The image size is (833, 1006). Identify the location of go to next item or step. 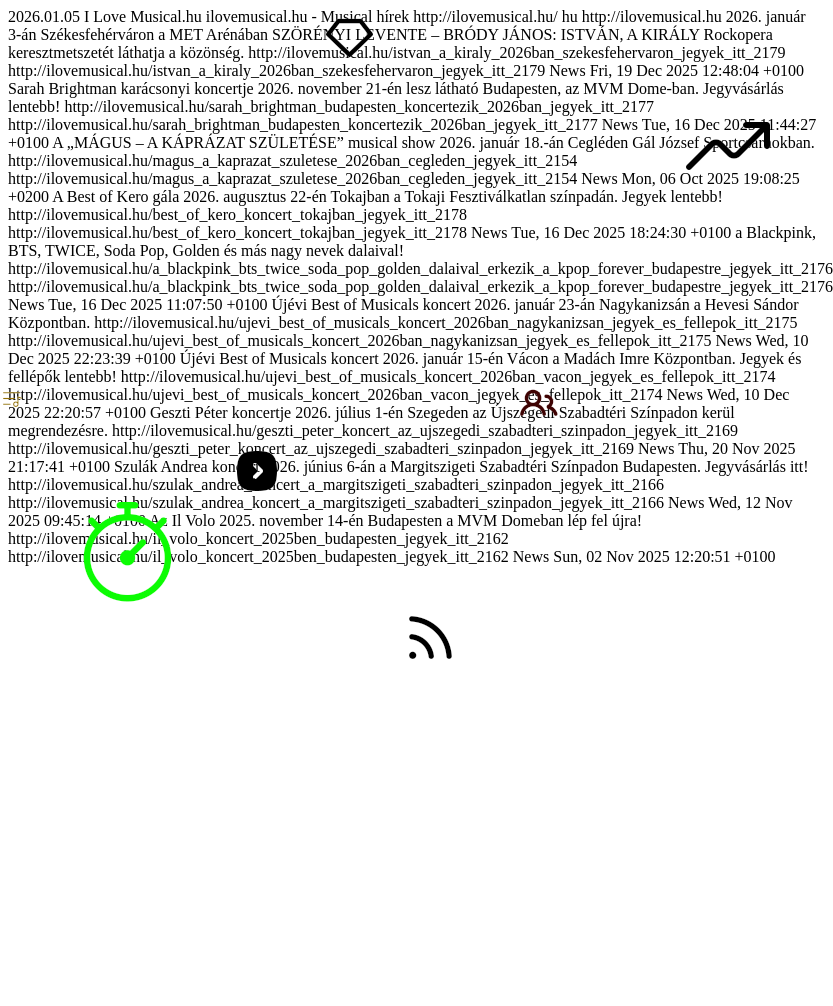
(257, 471).